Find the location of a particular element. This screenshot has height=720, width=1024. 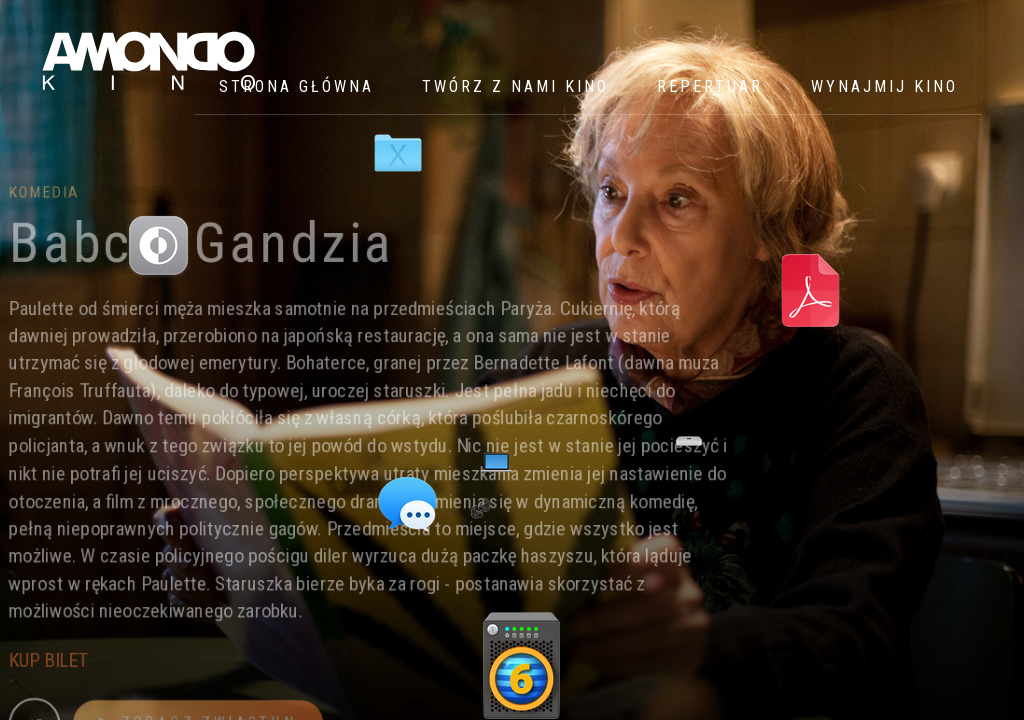

connect beats fit pro earbuds via bluetooth is located at coordinates (480, 508).